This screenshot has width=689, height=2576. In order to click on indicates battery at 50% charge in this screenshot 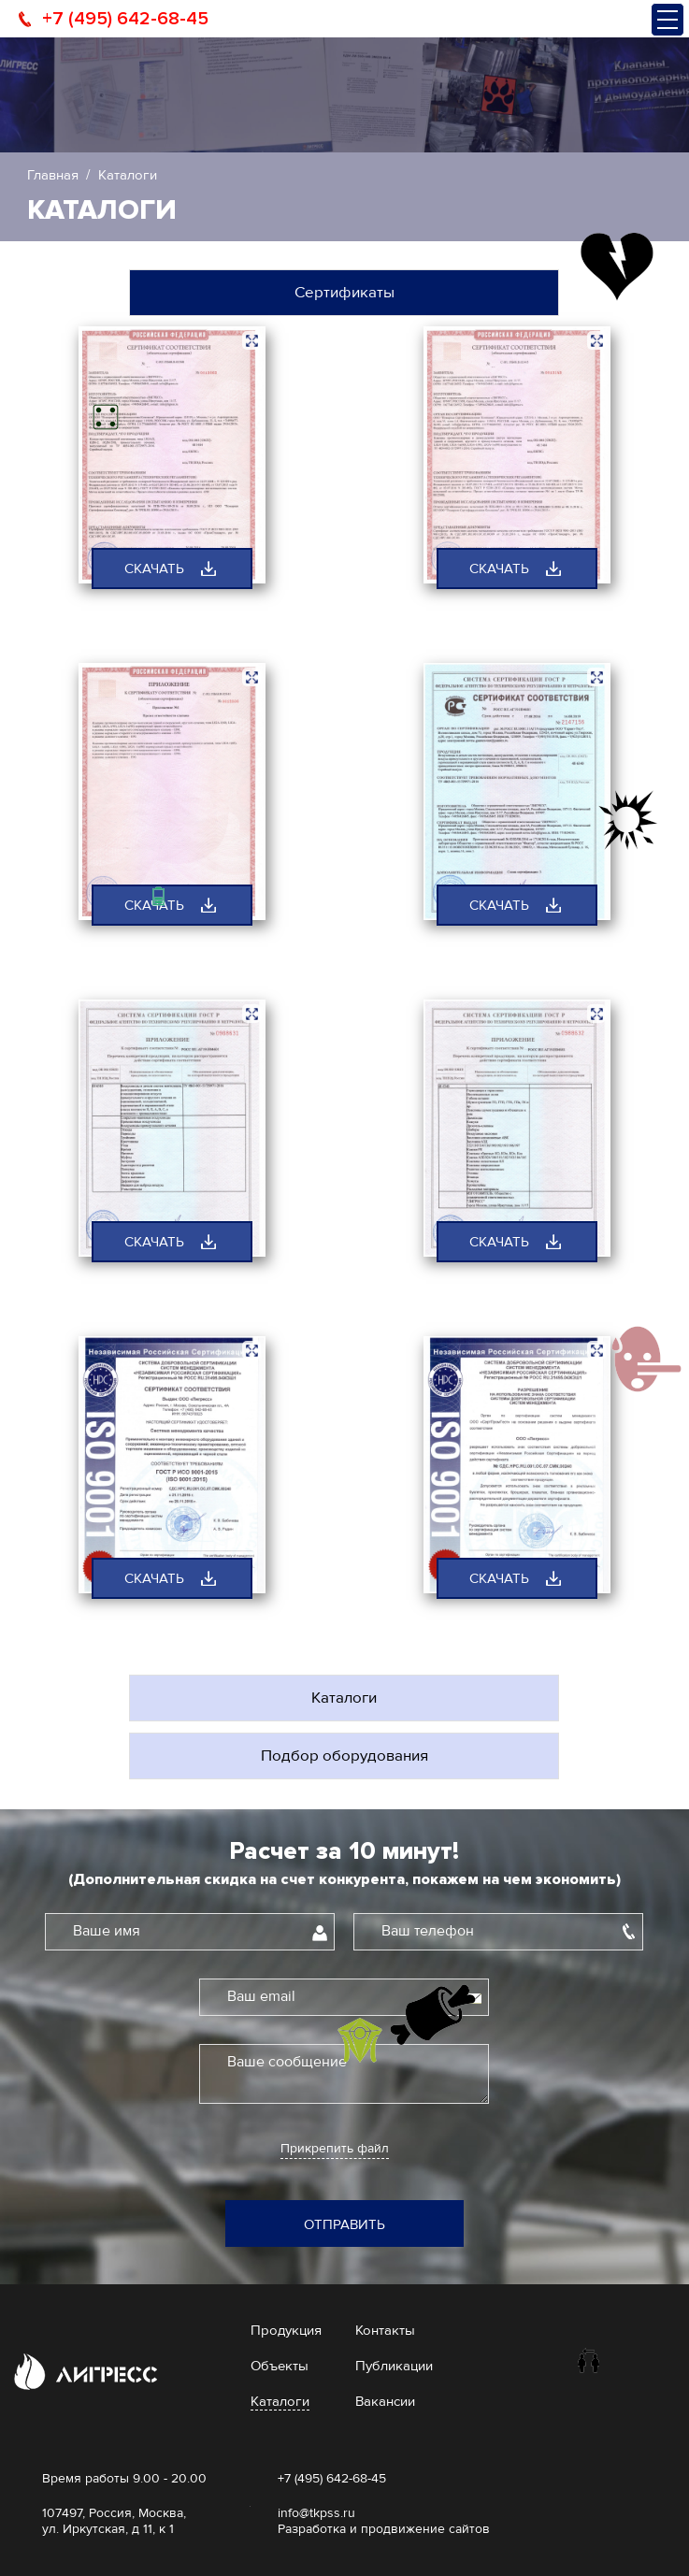, I will do `click(158, 896)`.